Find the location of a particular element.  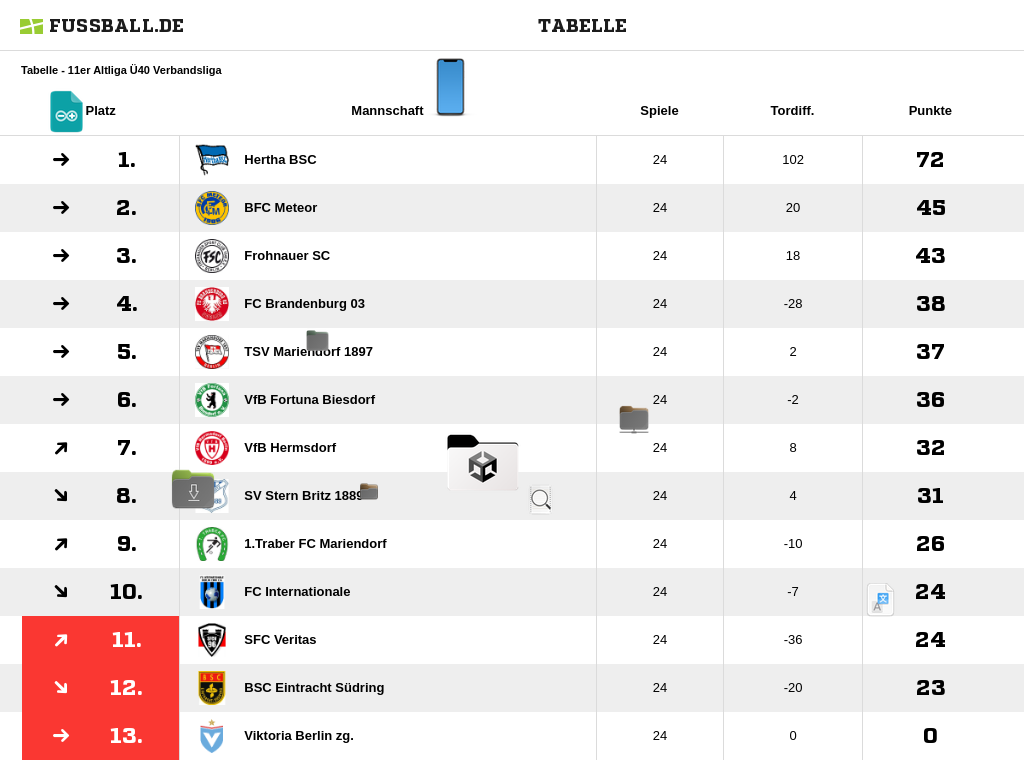

a gettext translation file for software localization is located at coordinates (880, 599).